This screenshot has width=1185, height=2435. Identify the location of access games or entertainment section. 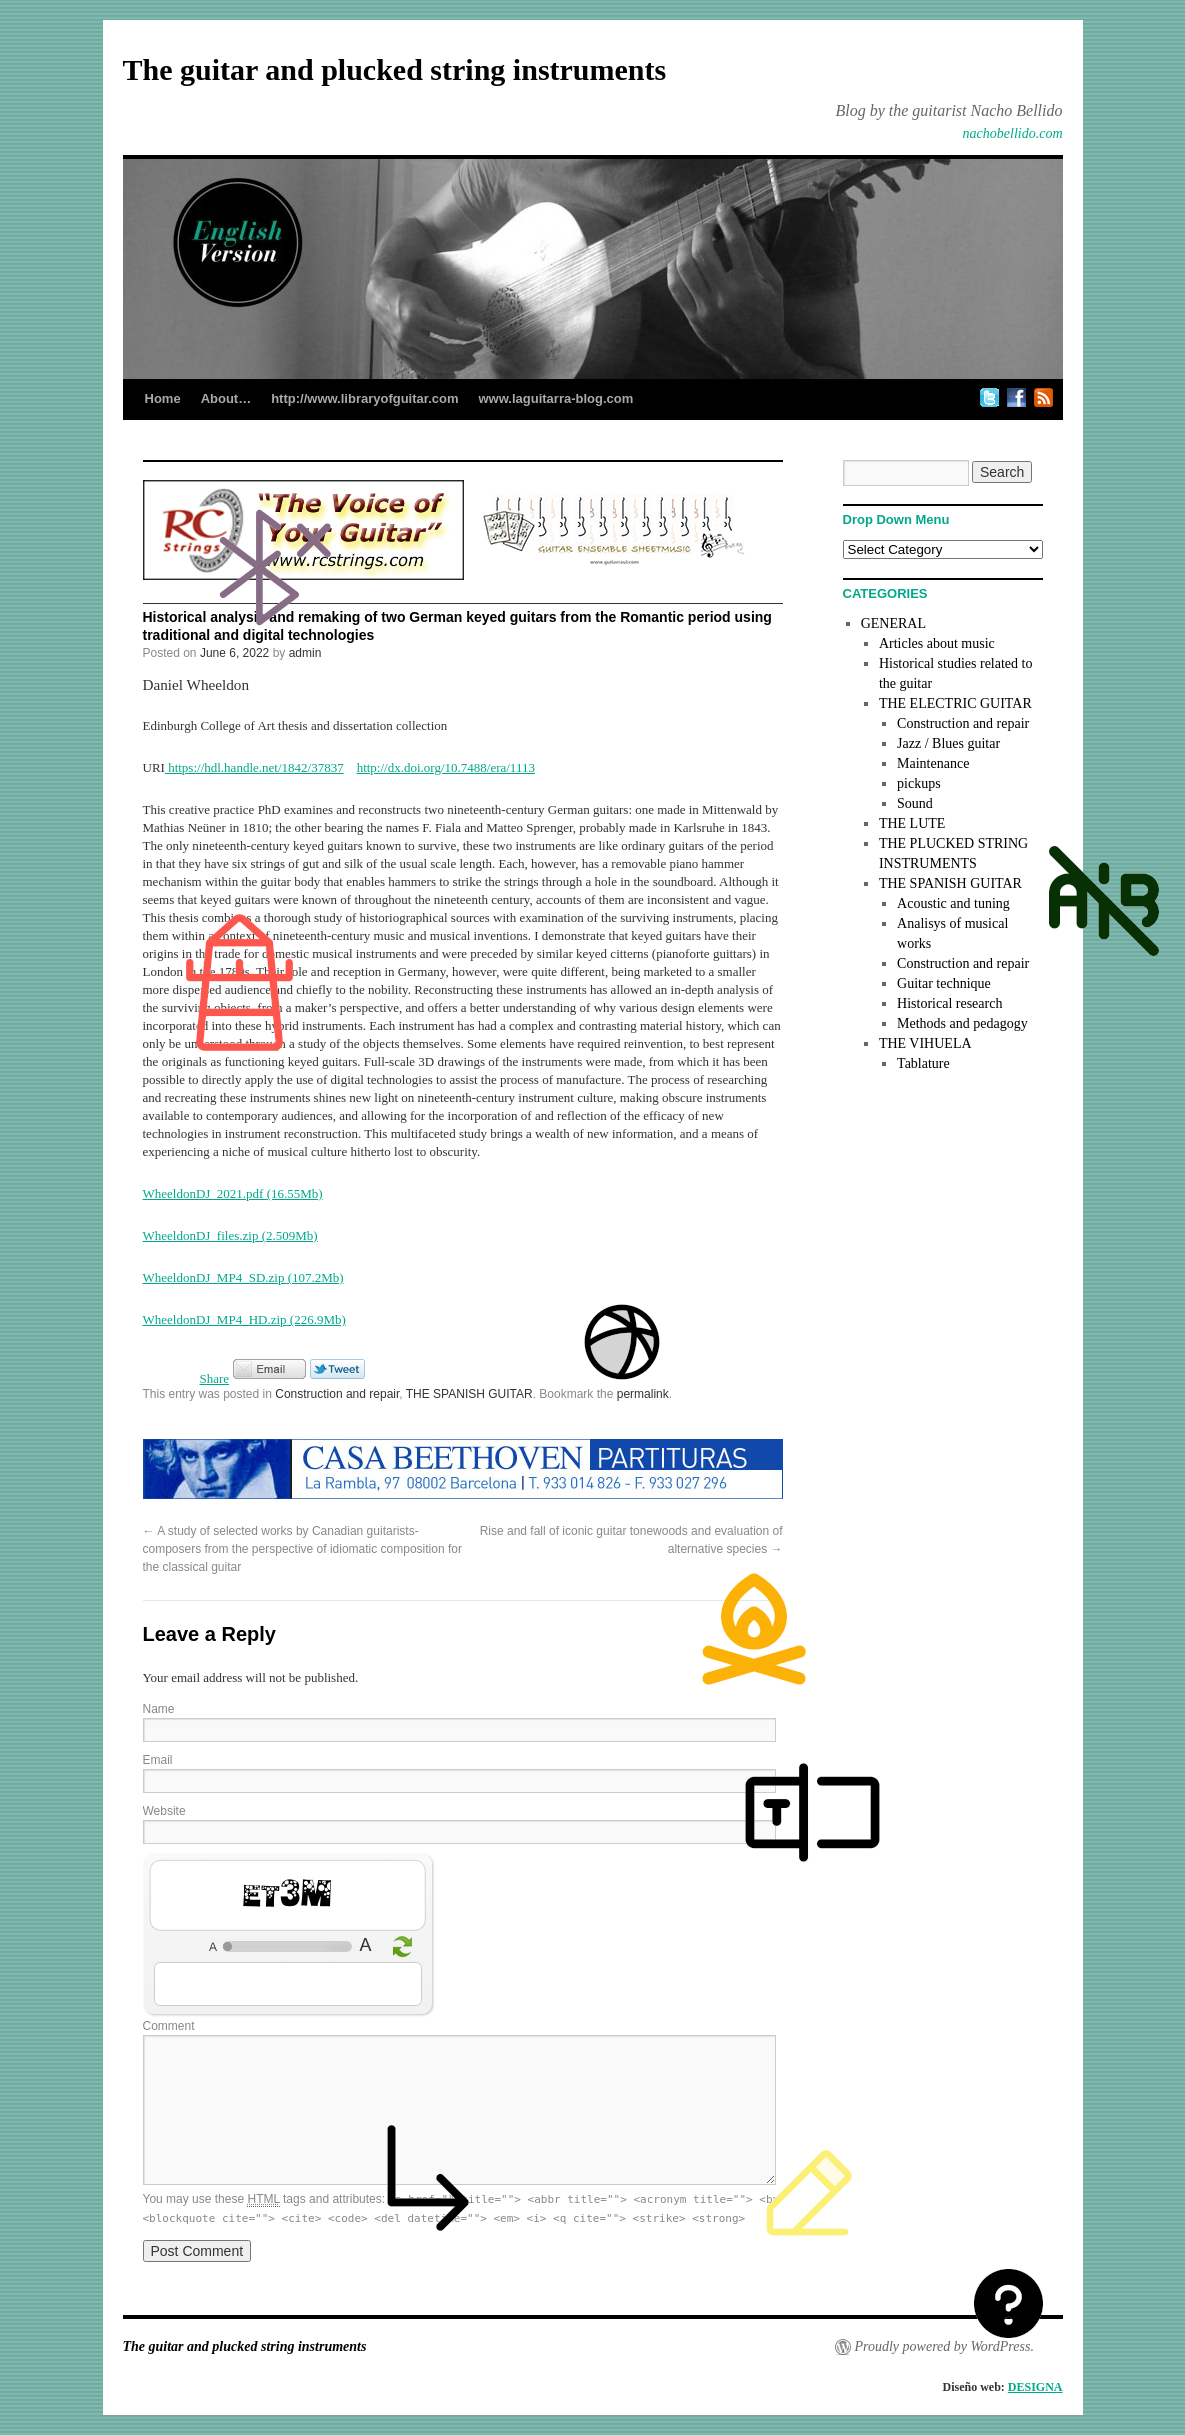
(622, 1342).